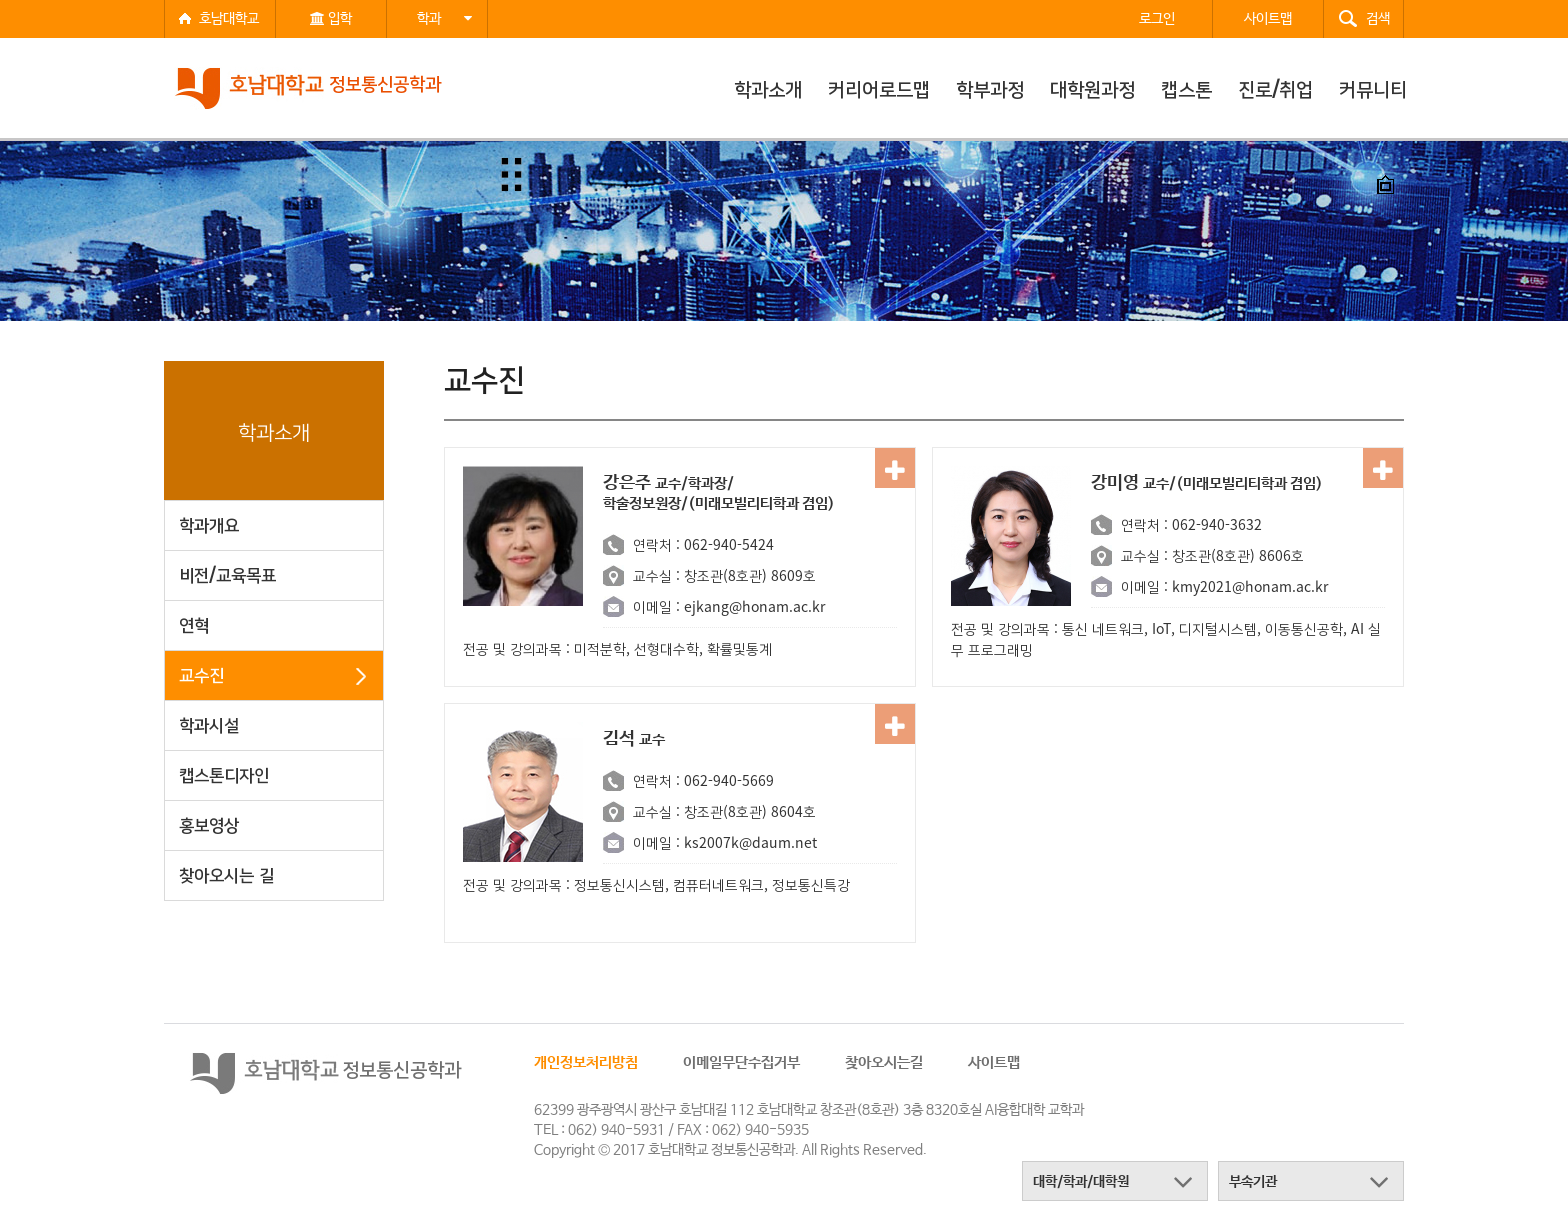 The width and height of the screenshot is (1568, 1222). I want to click on drag to reorder or rearrange items, so click(511, 174).